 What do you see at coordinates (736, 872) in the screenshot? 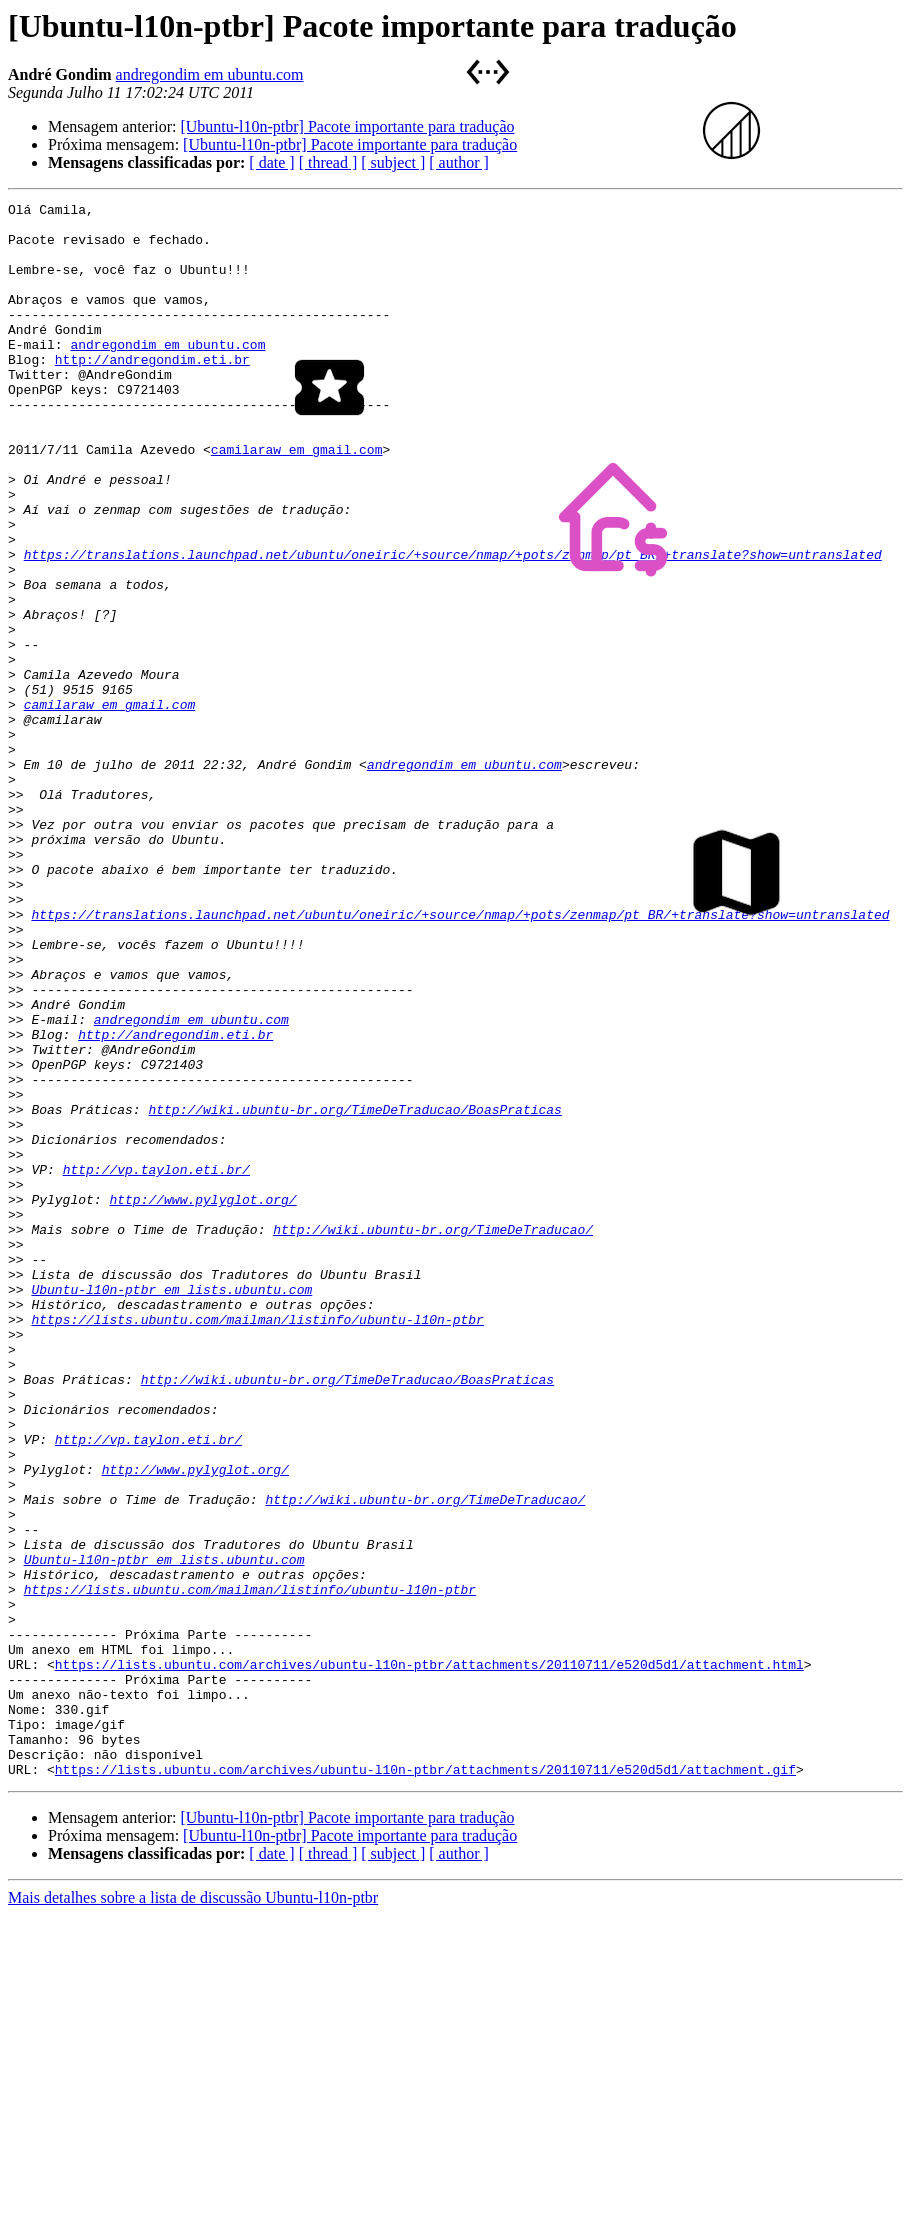
I see `open map view` at bounding box center [736, 872].